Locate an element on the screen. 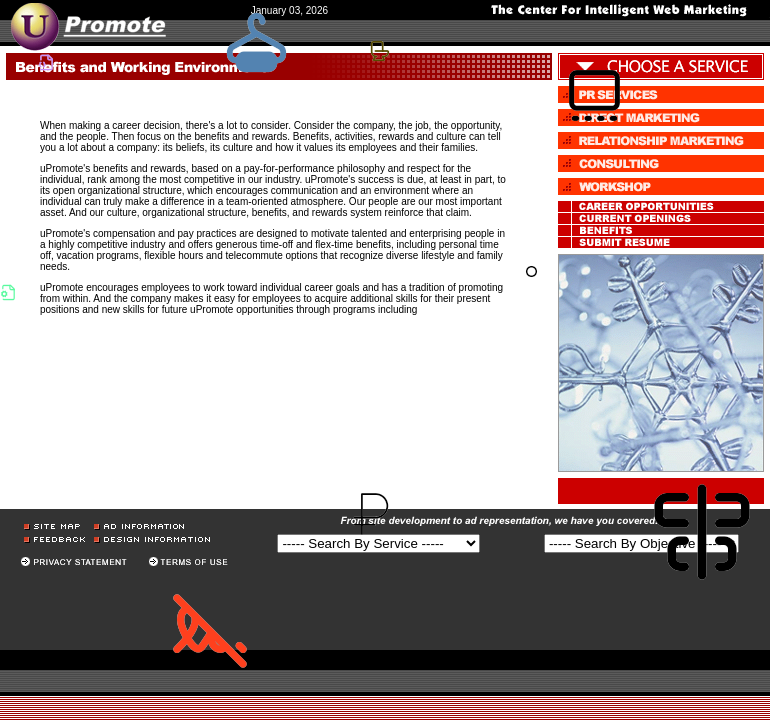  access file settings or configuration is located at coordinates (8, 292).